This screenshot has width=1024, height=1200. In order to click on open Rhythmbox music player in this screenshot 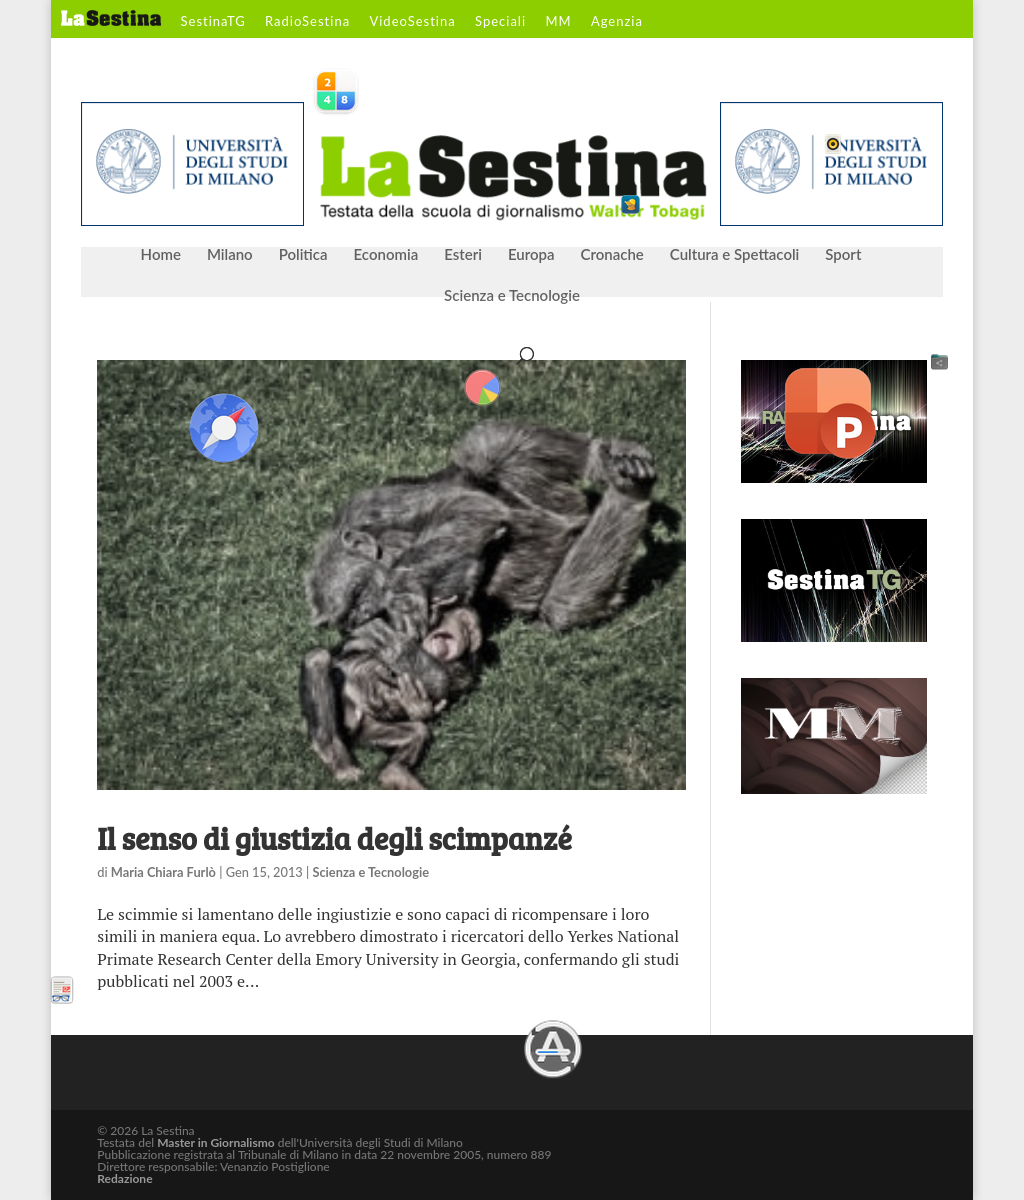, I will do `click(833, 144)`.